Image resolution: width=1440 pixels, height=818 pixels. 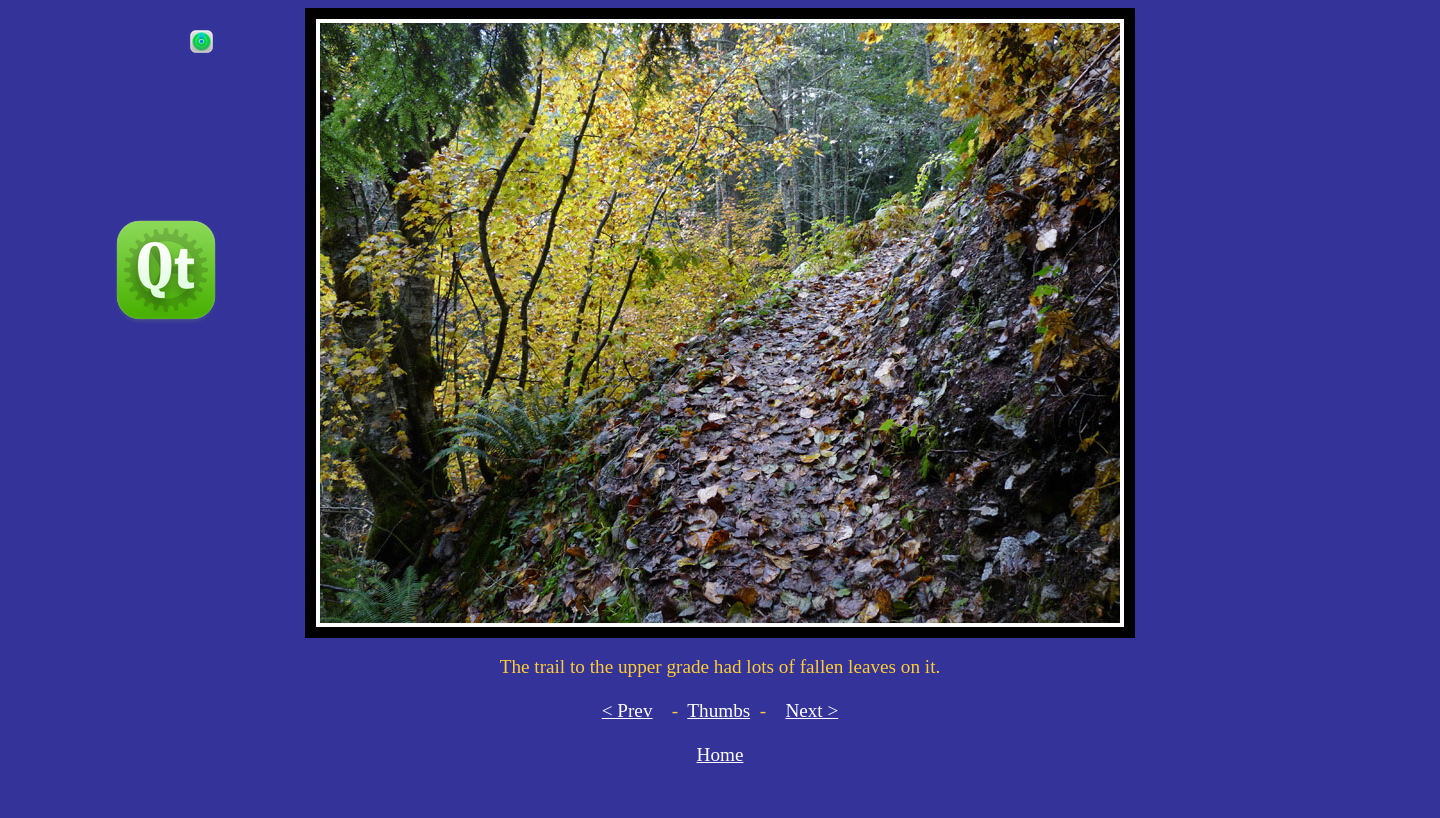 What do you see at coordinates (201, 41) in the screenshot?
I see `open Find My app to locate devices or people` at bounding box center [201, 41].